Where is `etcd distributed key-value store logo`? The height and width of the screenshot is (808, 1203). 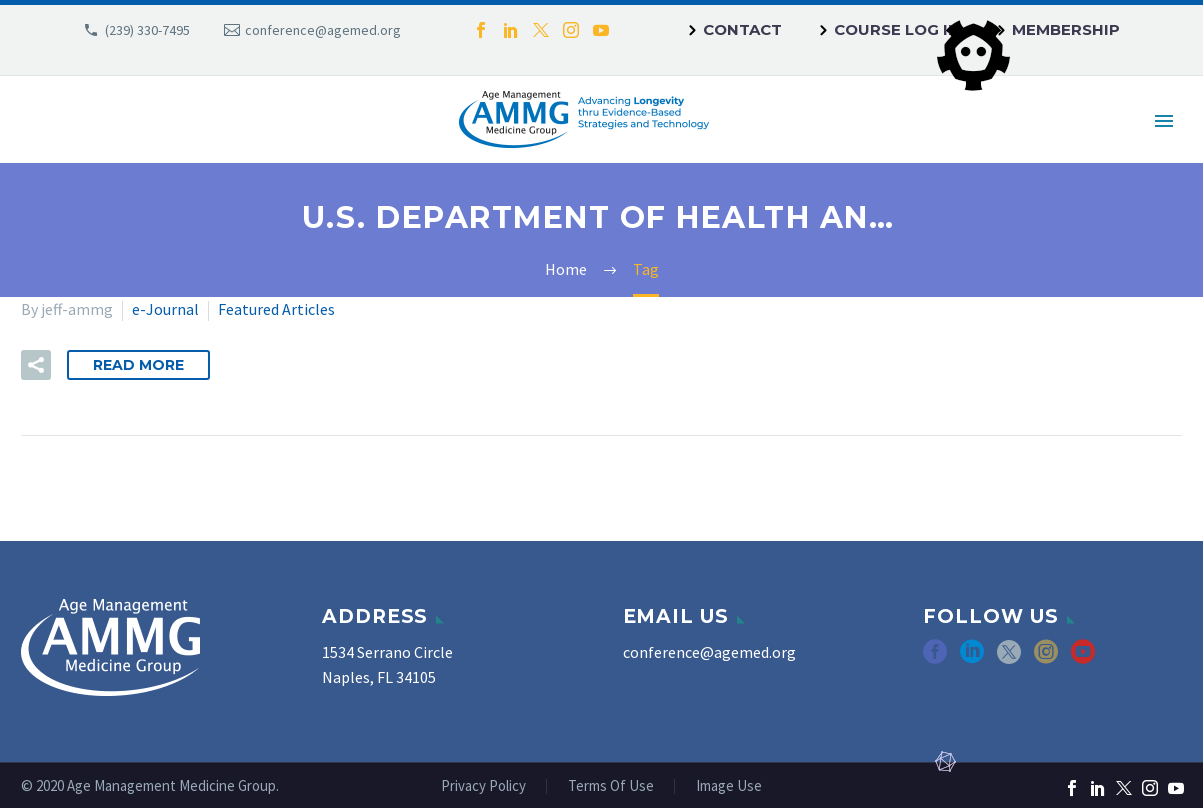 etcd distributed key-value store logo is located at coordinates (973, 55).